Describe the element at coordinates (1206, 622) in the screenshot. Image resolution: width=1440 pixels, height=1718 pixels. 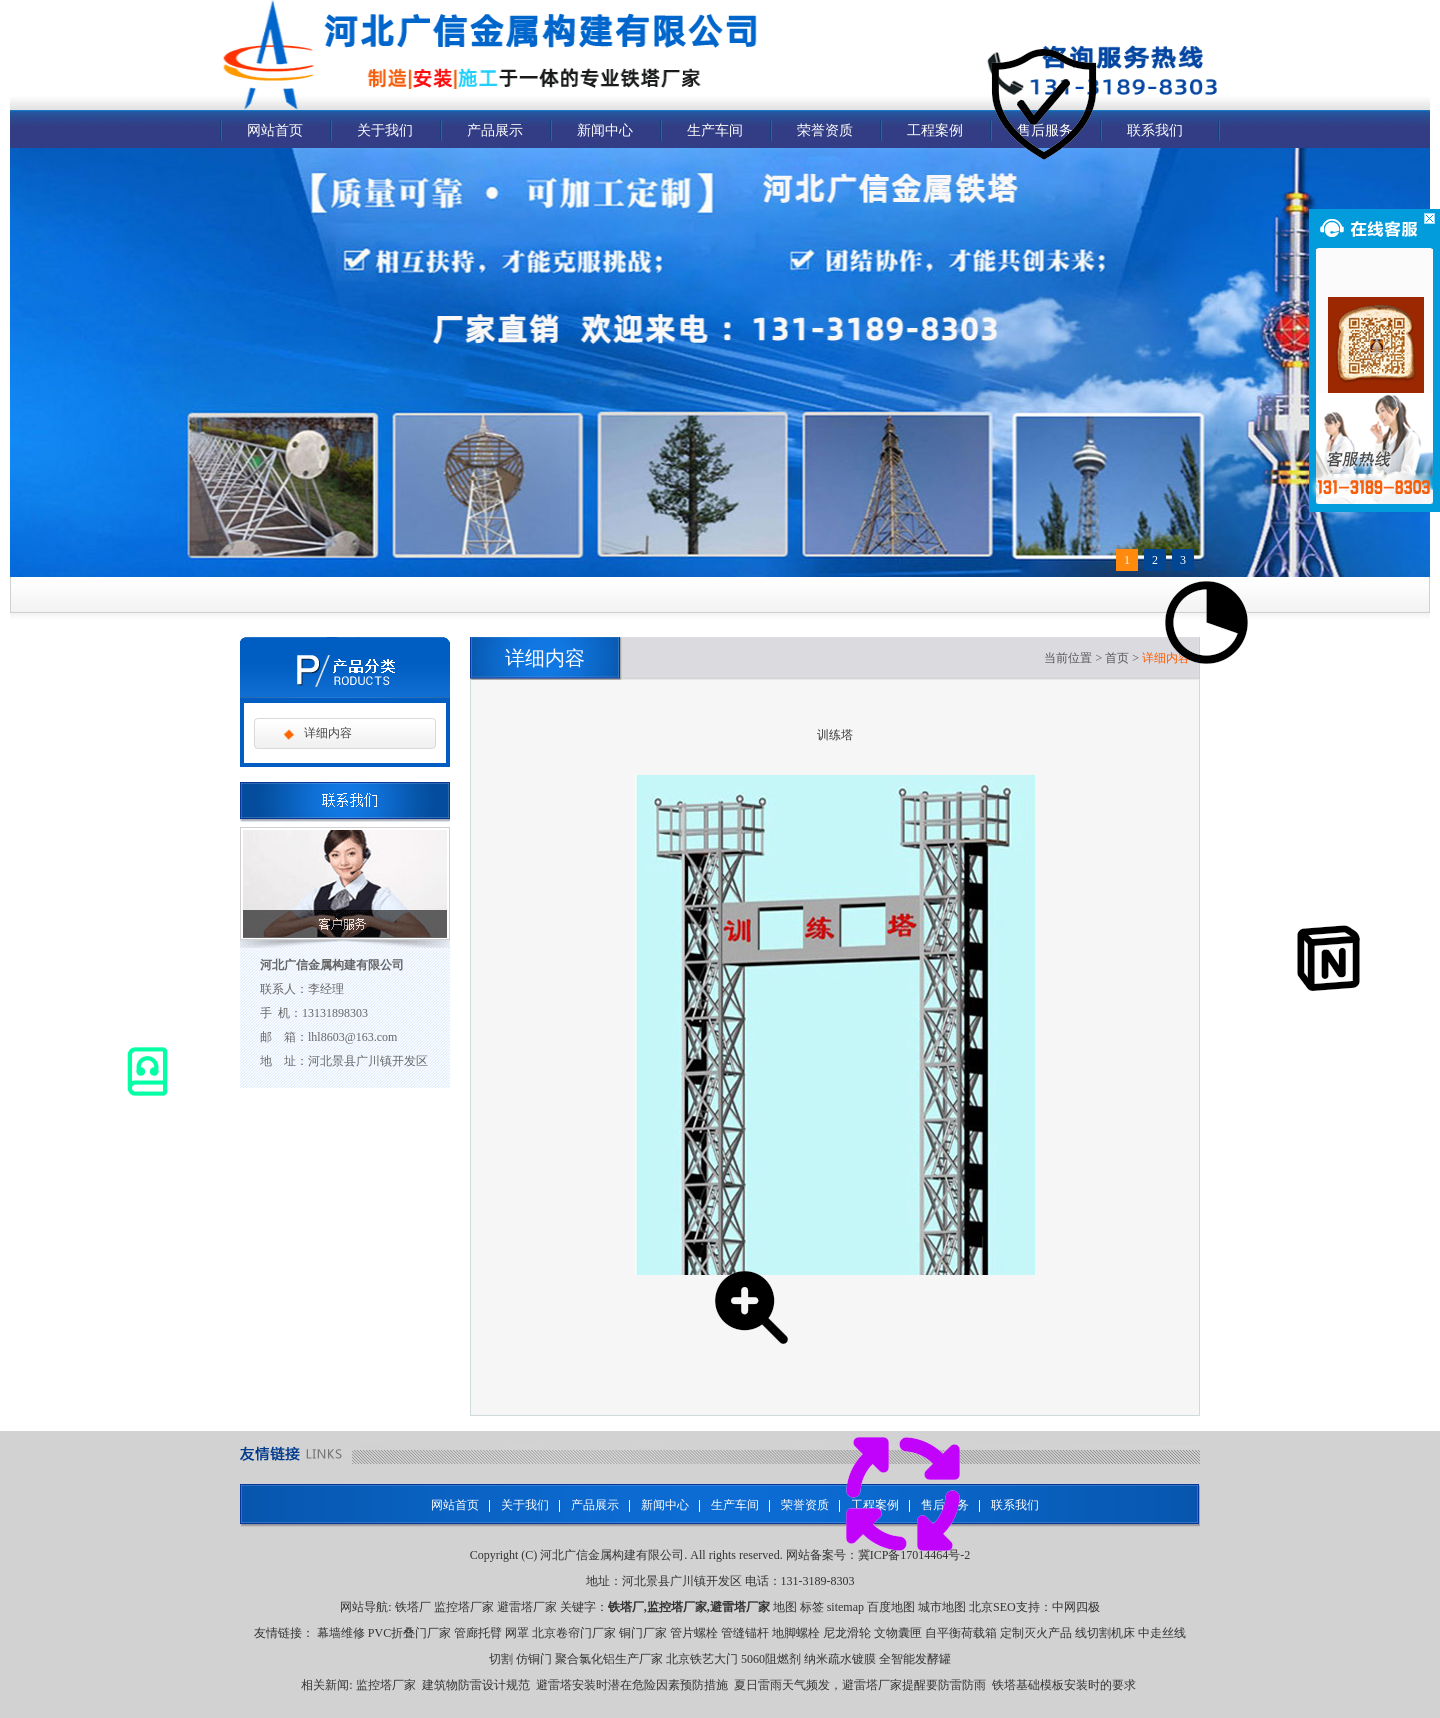
I see `indicates 30% progress or completion` at that location.